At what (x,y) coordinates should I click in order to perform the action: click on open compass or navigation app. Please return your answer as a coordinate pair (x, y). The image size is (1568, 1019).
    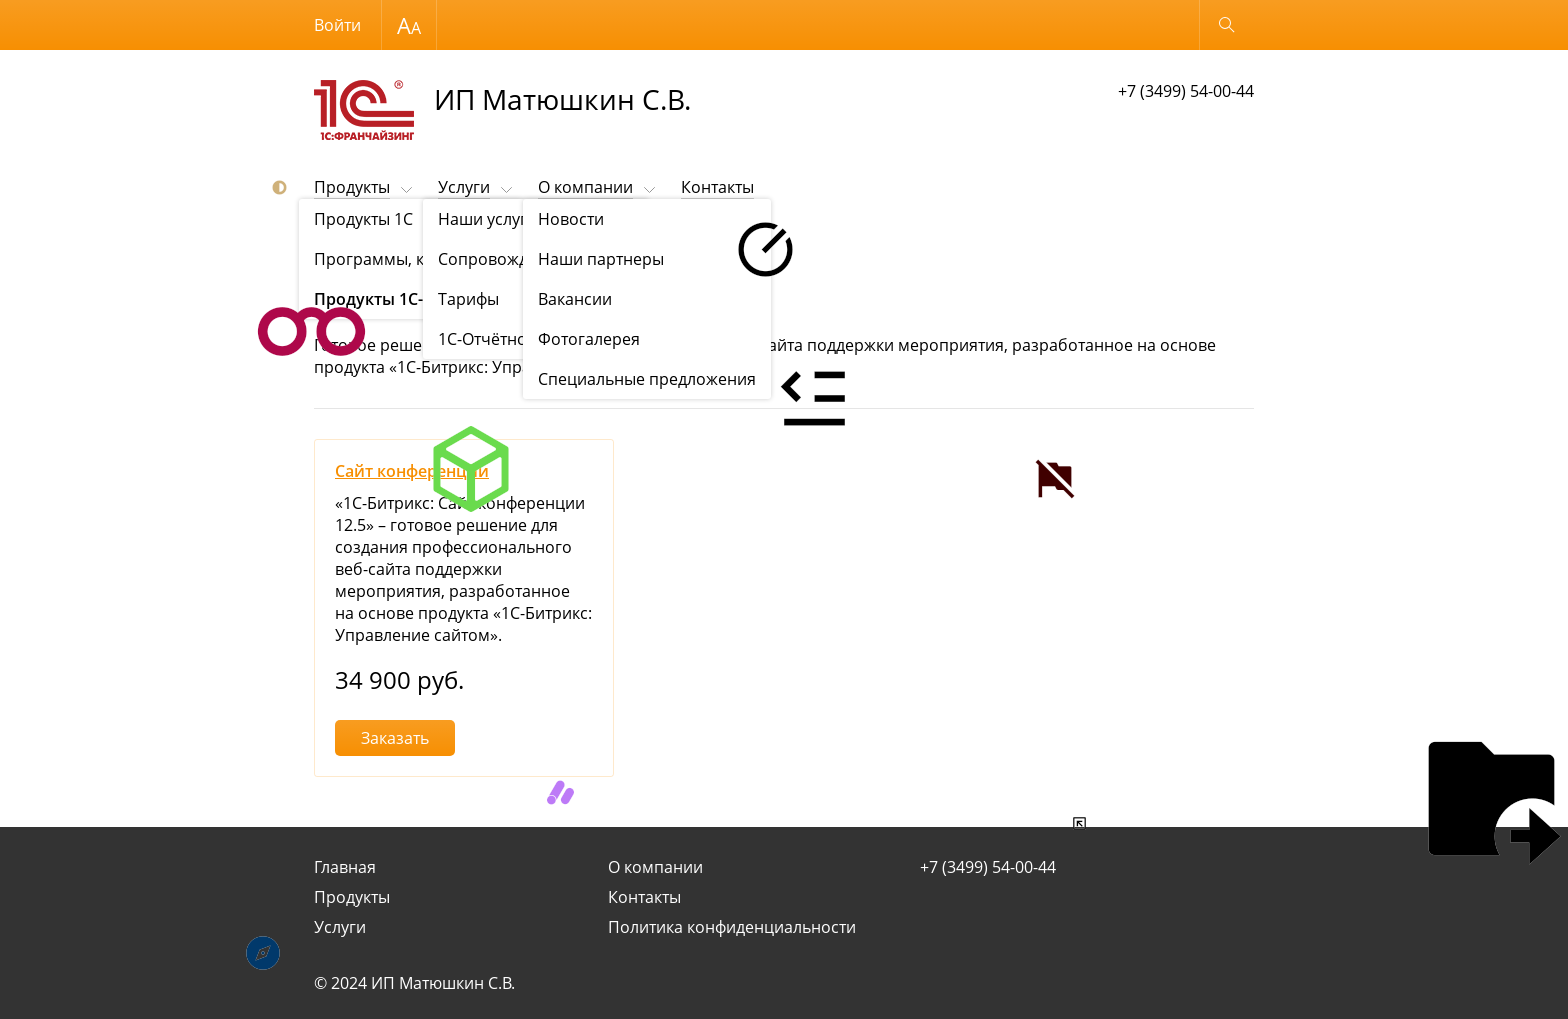
    Looking at the image, I should click on (263, 953).